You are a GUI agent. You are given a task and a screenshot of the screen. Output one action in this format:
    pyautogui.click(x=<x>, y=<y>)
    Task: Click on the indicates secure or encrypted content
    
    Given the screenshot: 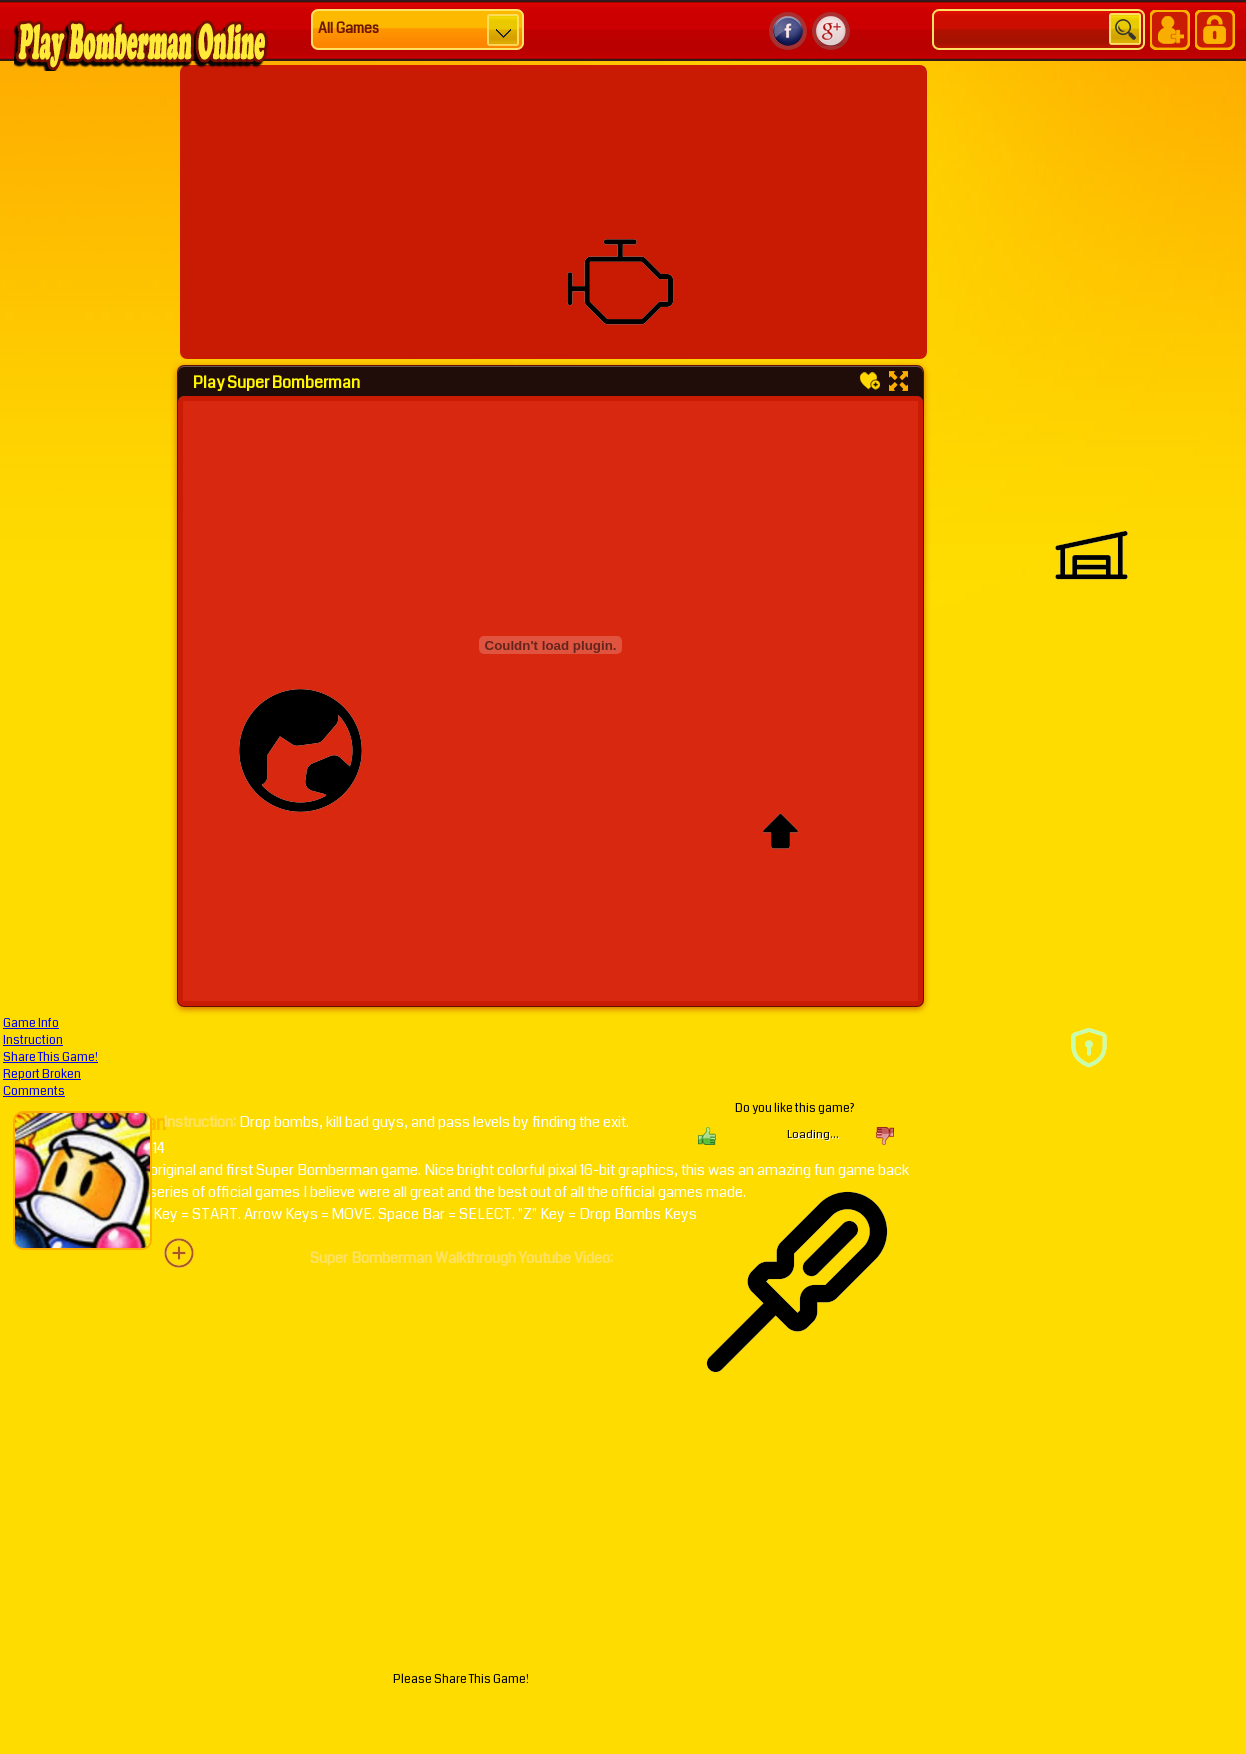 What is the action you would take?
    pyautogui.click(x=1089, y=1048)
    